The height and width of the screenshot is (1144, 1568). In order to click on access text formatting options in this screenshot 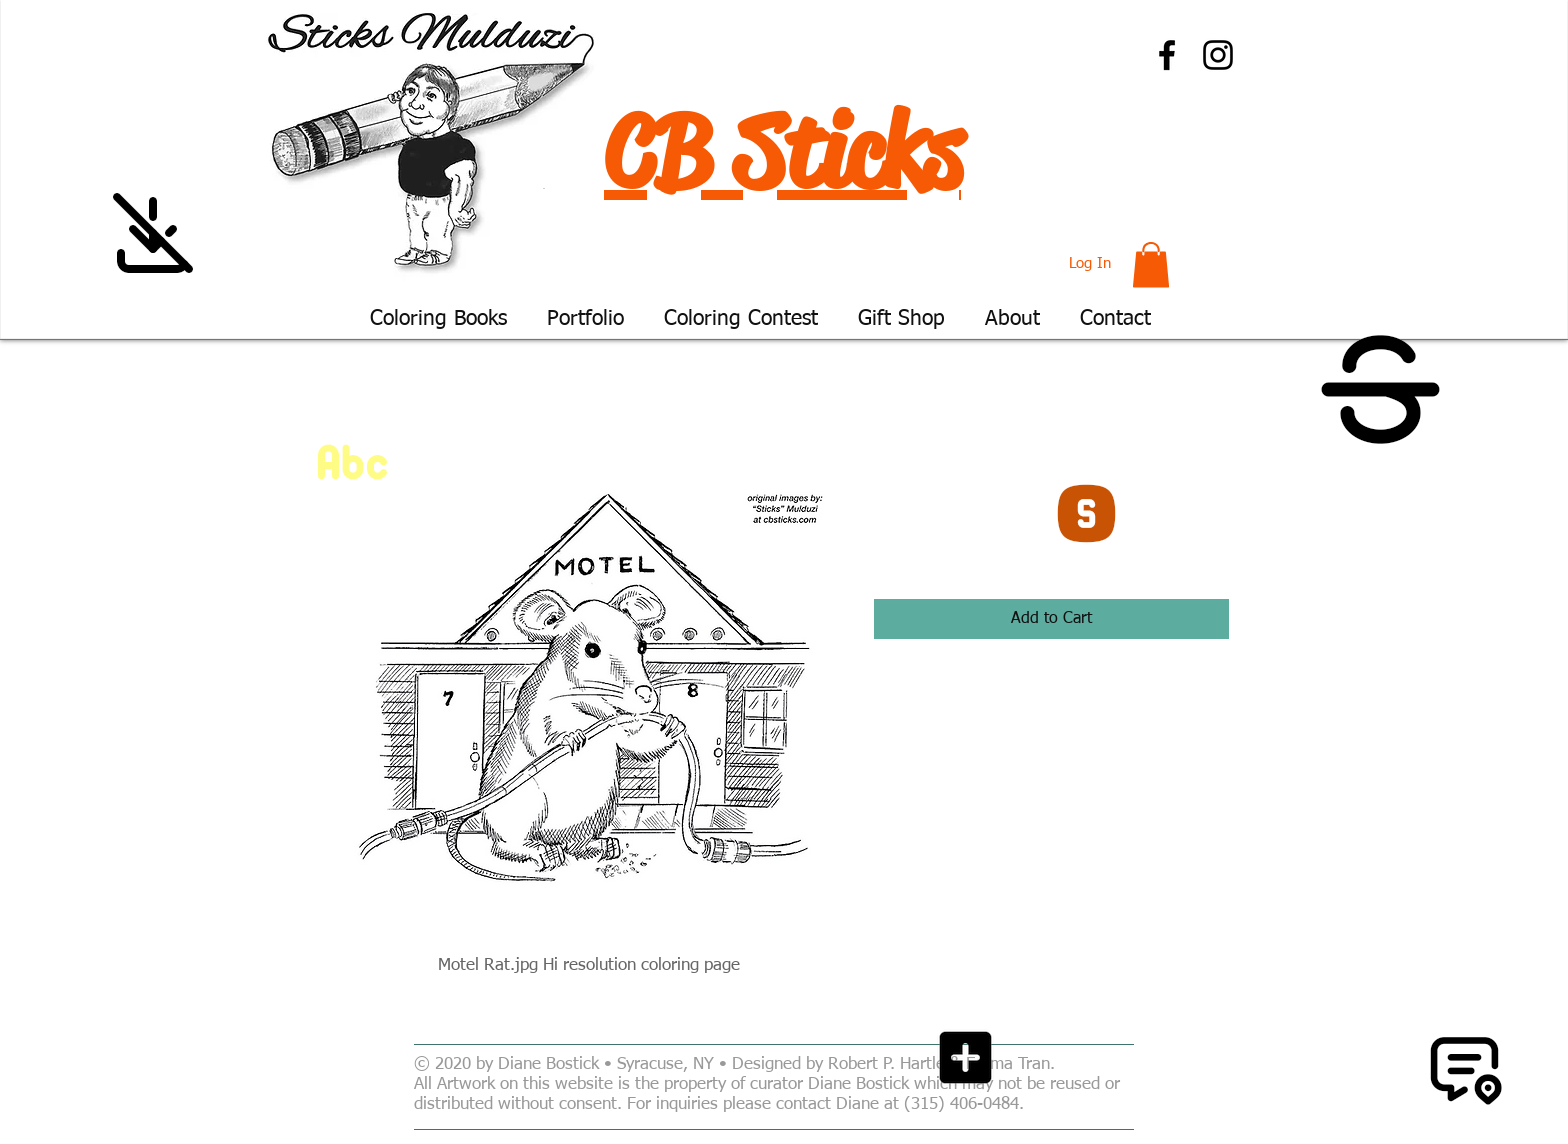, I will do `click(353, 462)`.